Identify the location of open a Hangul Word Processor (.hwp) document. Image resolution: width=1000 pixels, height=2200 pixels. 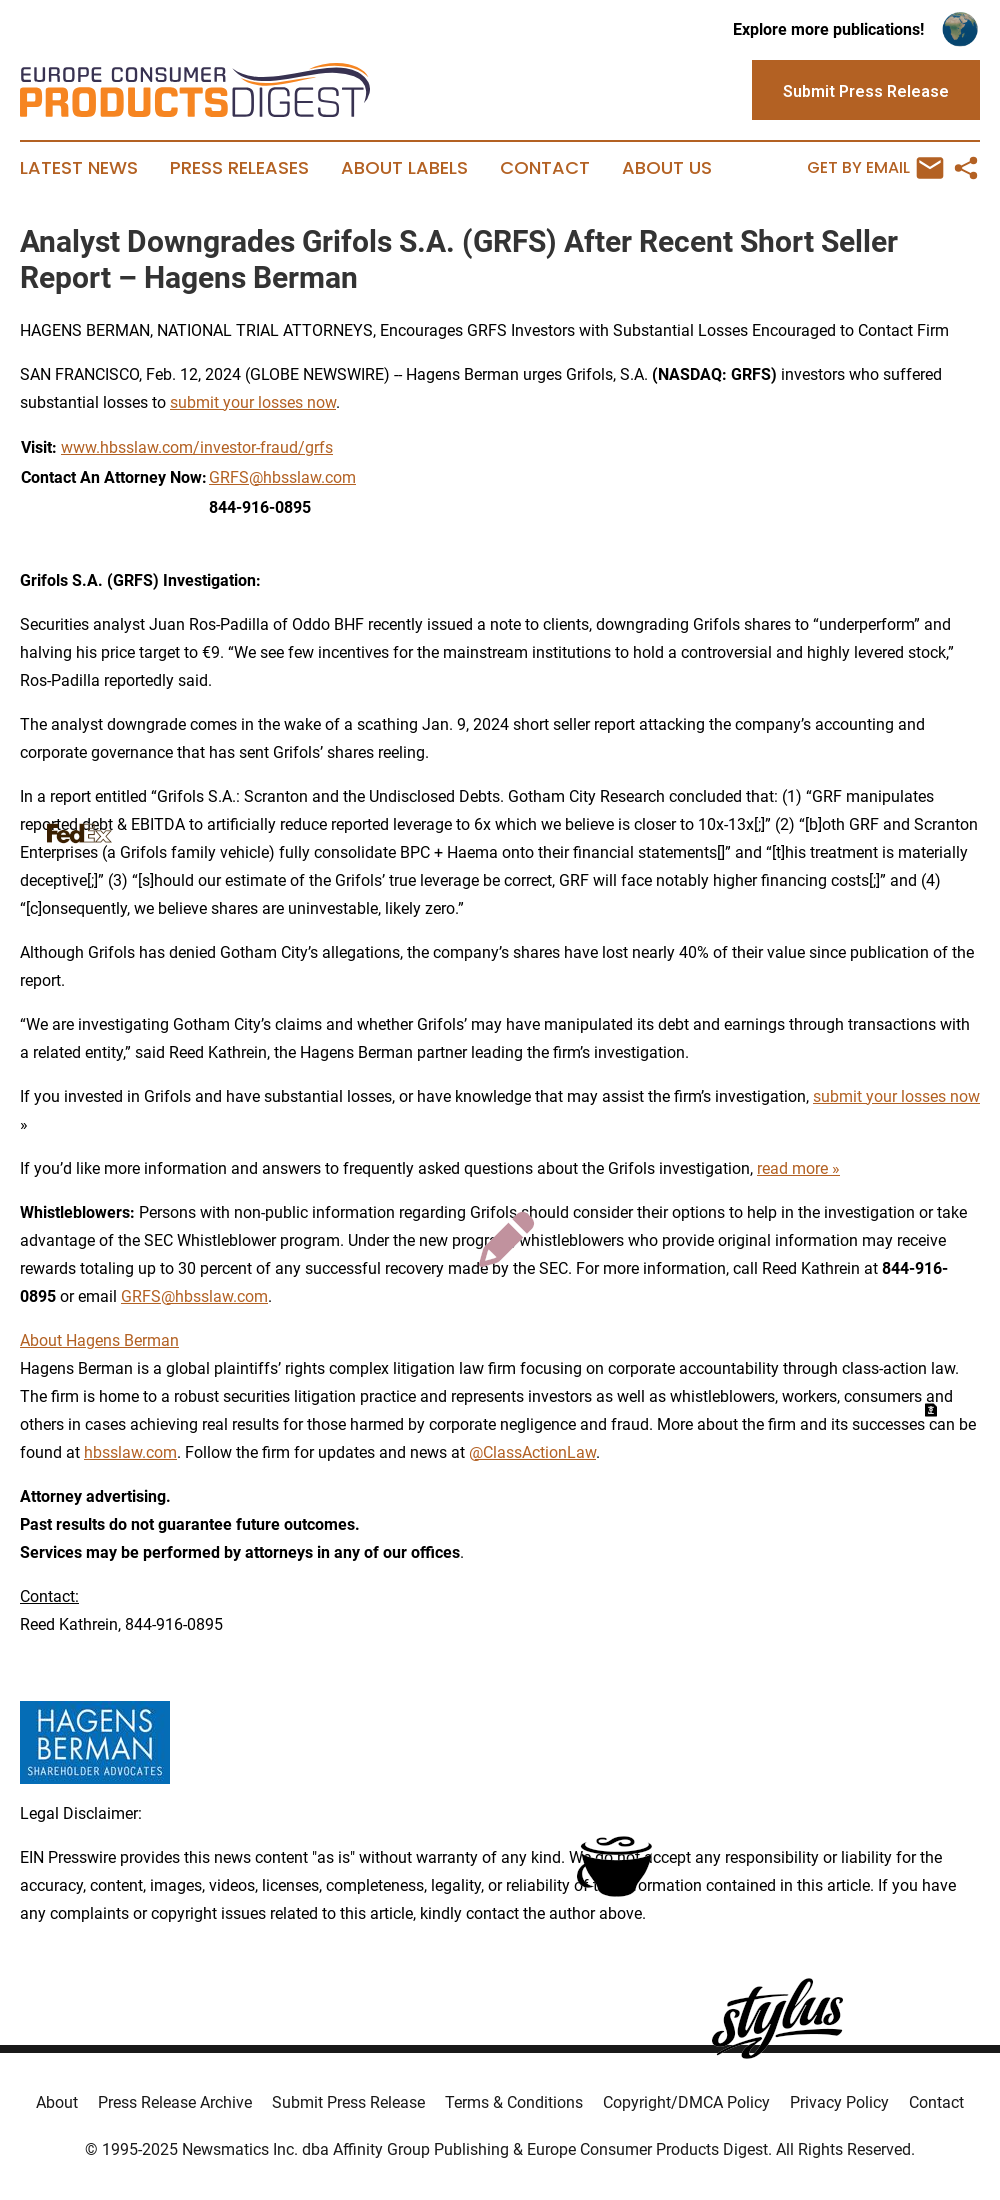
(931, 1410).